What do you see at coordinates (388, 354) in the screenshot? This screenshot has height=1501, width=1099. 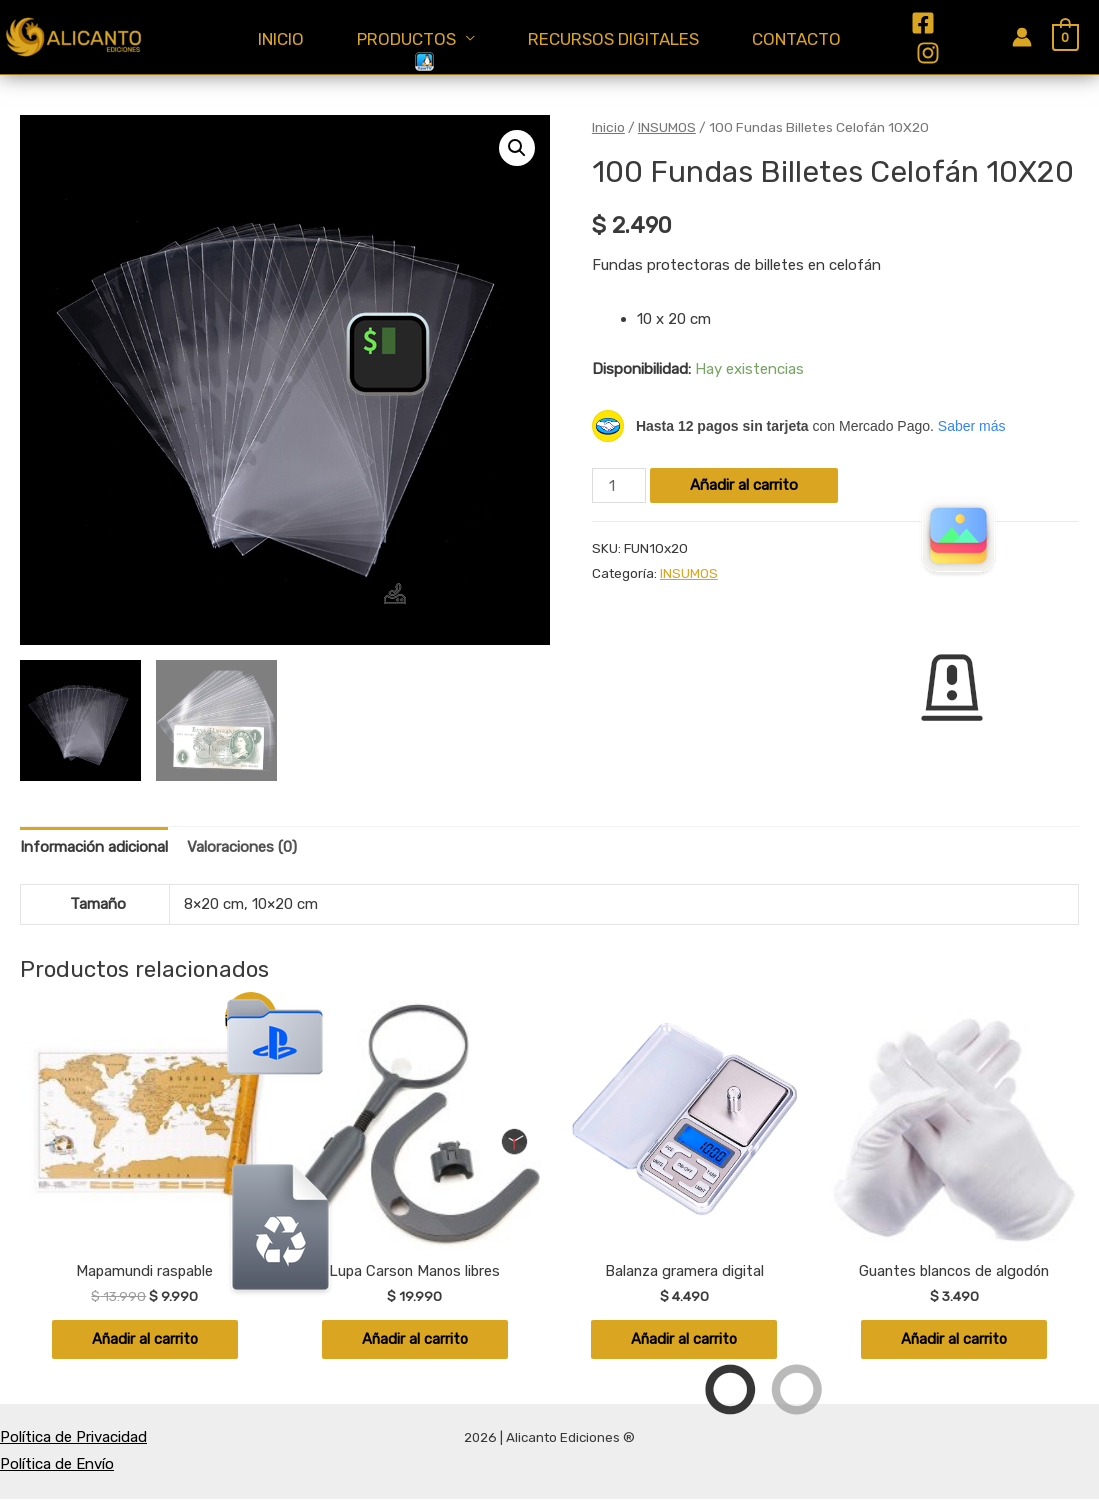 I see `open xterm terminal application` at bounding box center [388, 354].